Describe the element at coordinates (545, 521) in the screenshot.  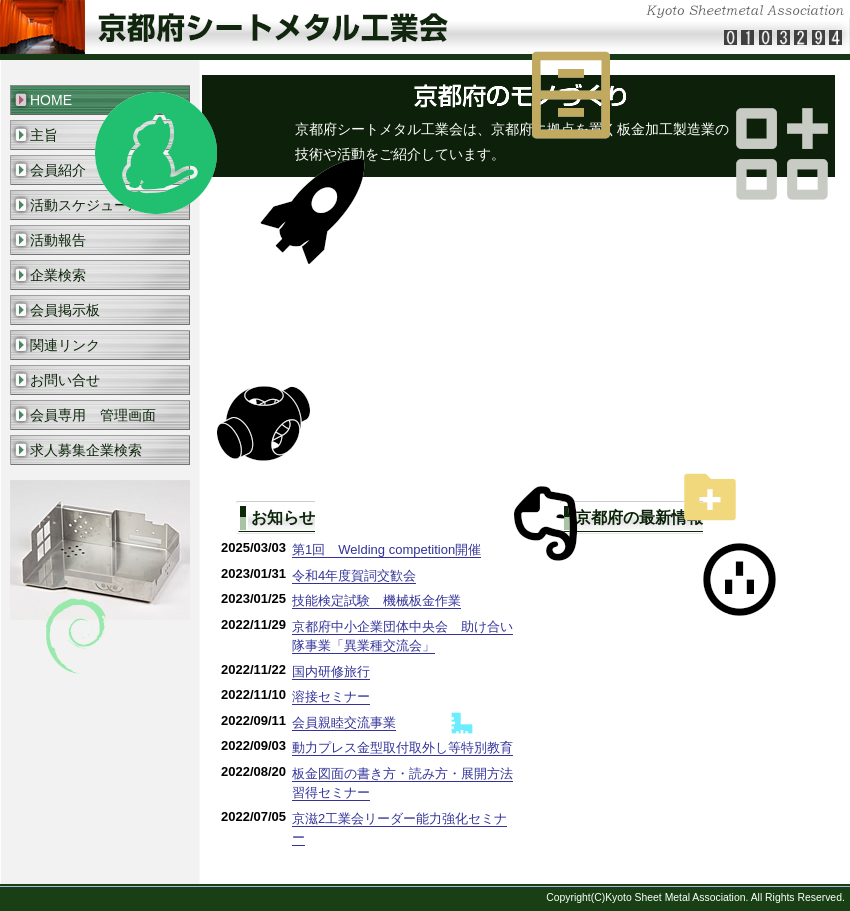
I see `open Evernote app` at that location.